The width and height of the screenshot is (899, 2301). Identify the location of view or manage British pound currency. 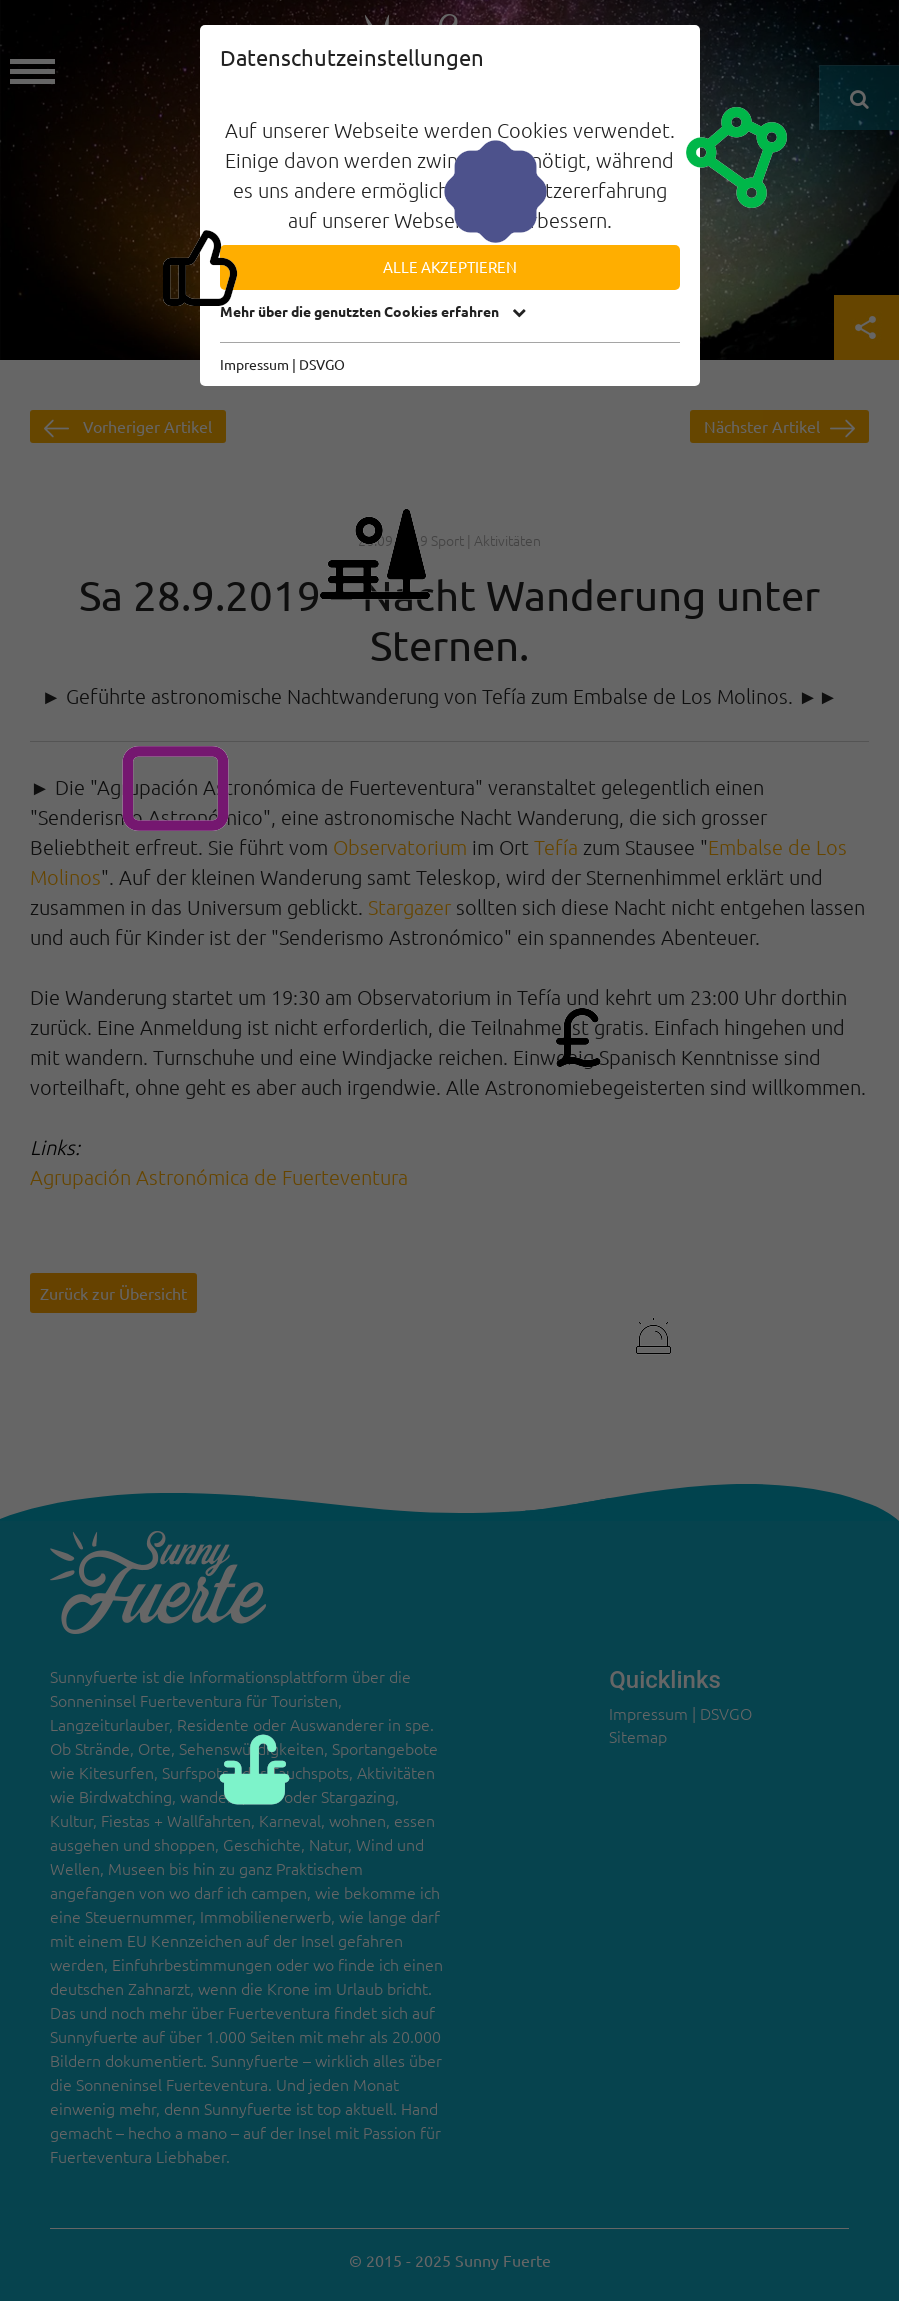
(578, 1037).